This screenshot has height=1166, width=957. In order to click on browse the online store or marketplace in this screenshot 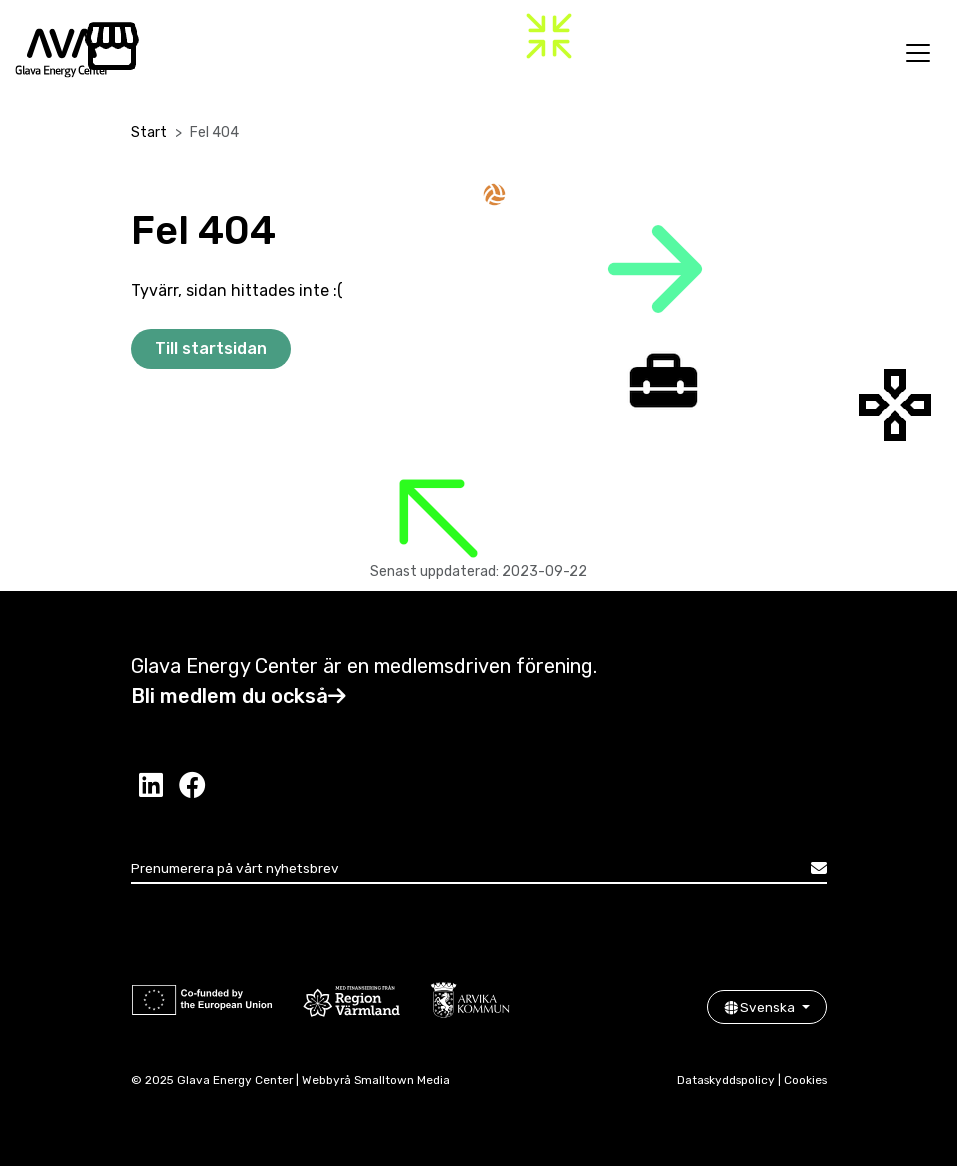, I will do `click(112, 46)`.